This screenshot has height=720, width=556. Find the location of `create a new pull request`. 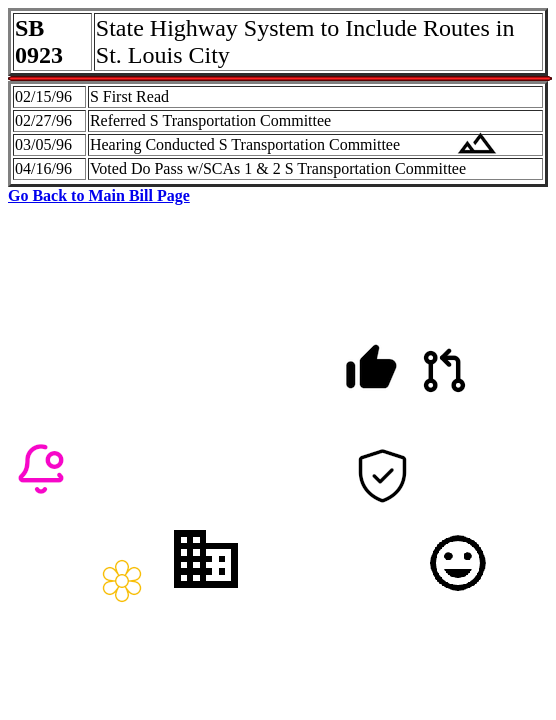

create a new pull request is located at coordinates (444, 371).